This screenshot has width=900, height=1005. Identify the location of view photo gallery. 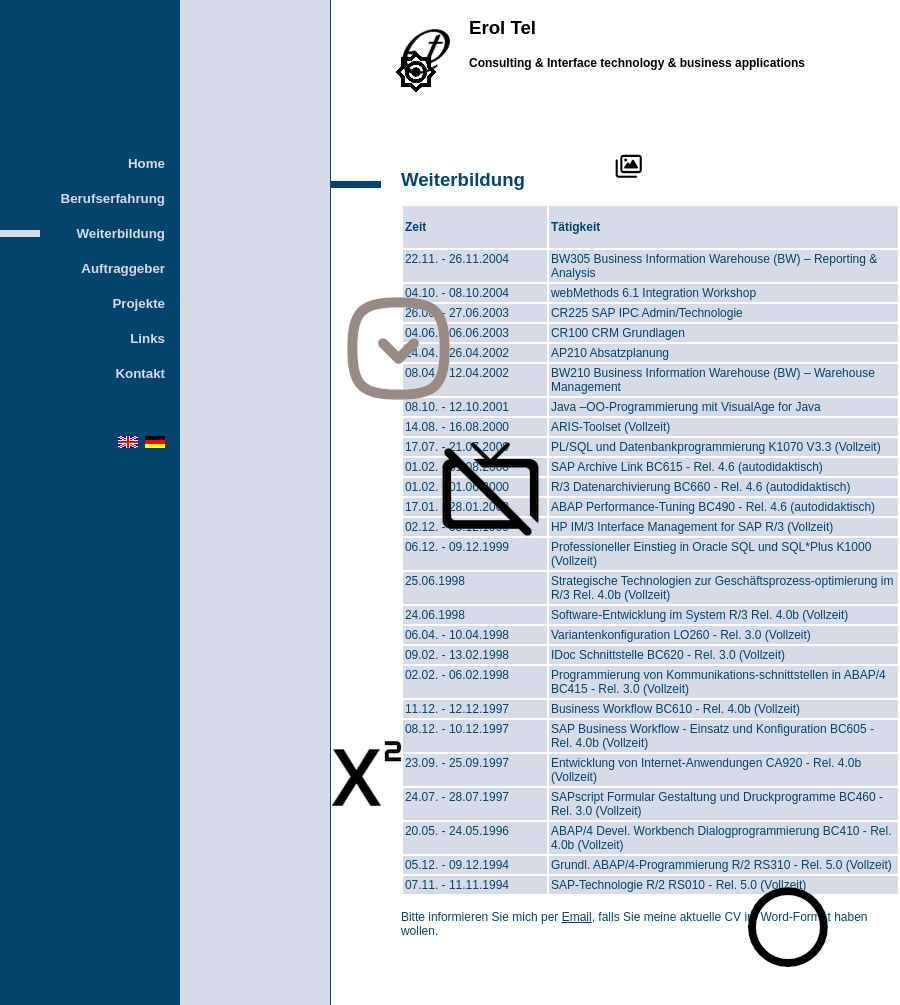
(629, 165).